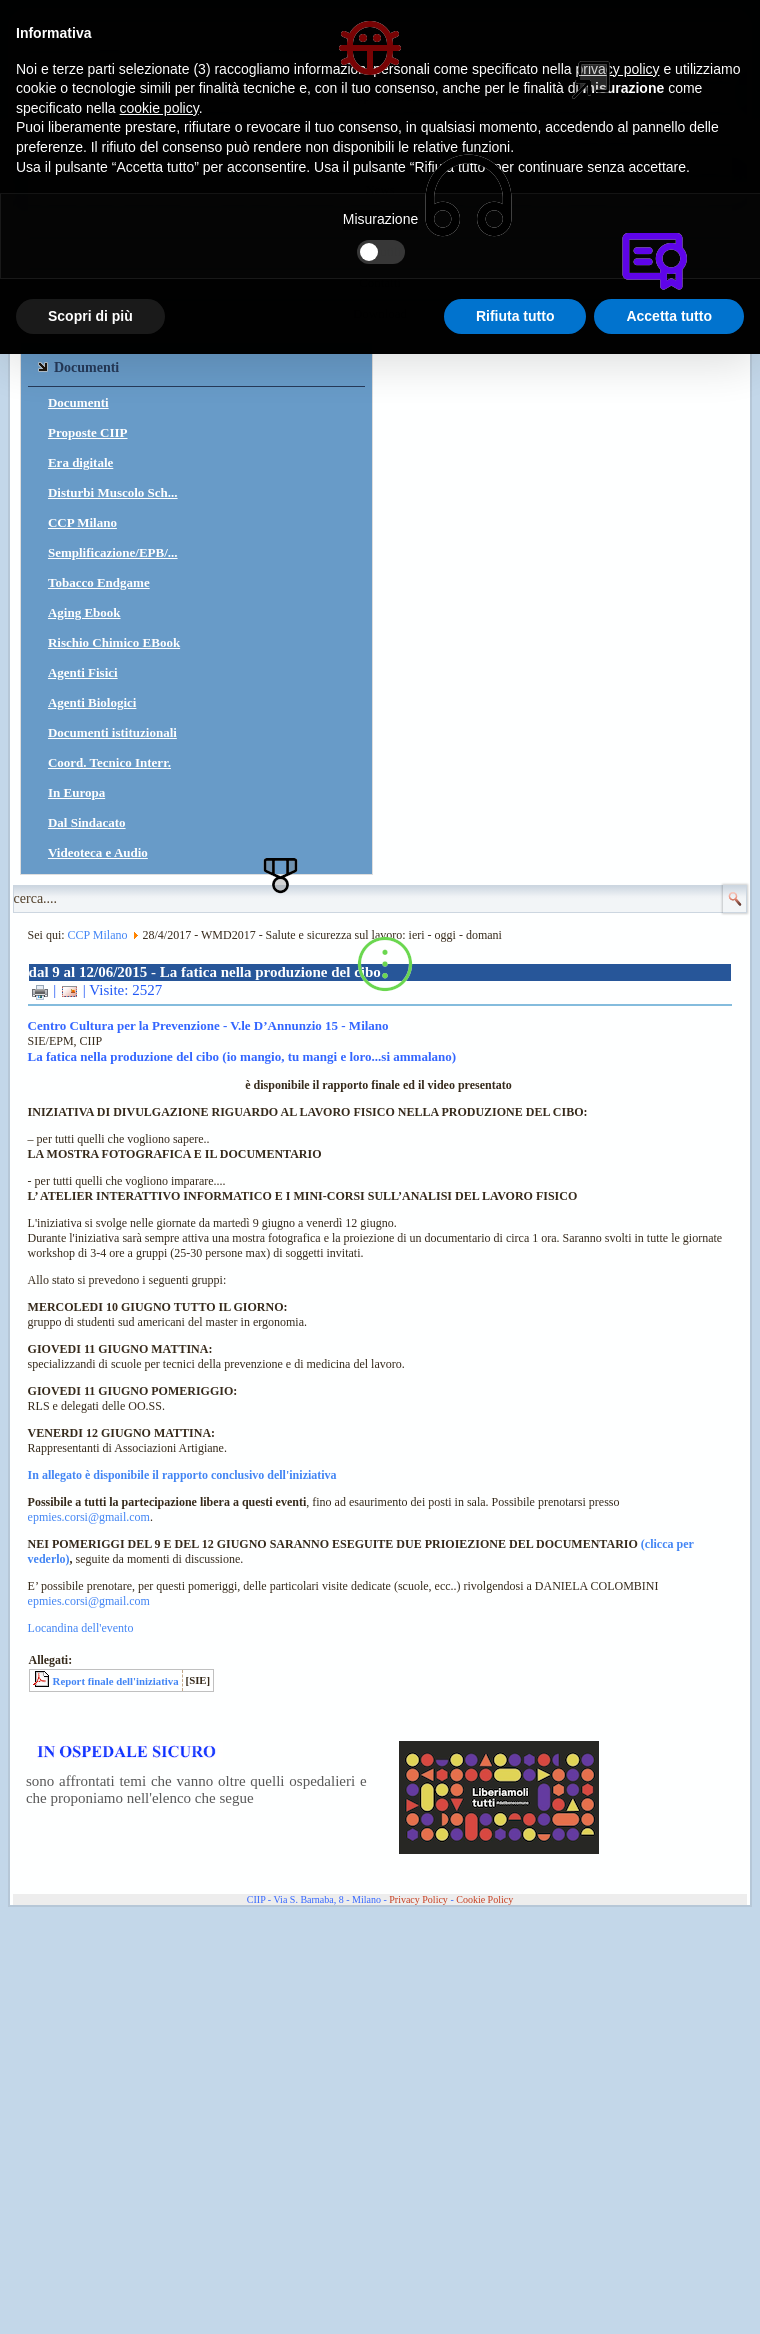 This screenshot has height=2334, width=760. Describe the element at coordinates (652, 258) in the screenshot. I see `view your certificates or credentials` at that location.